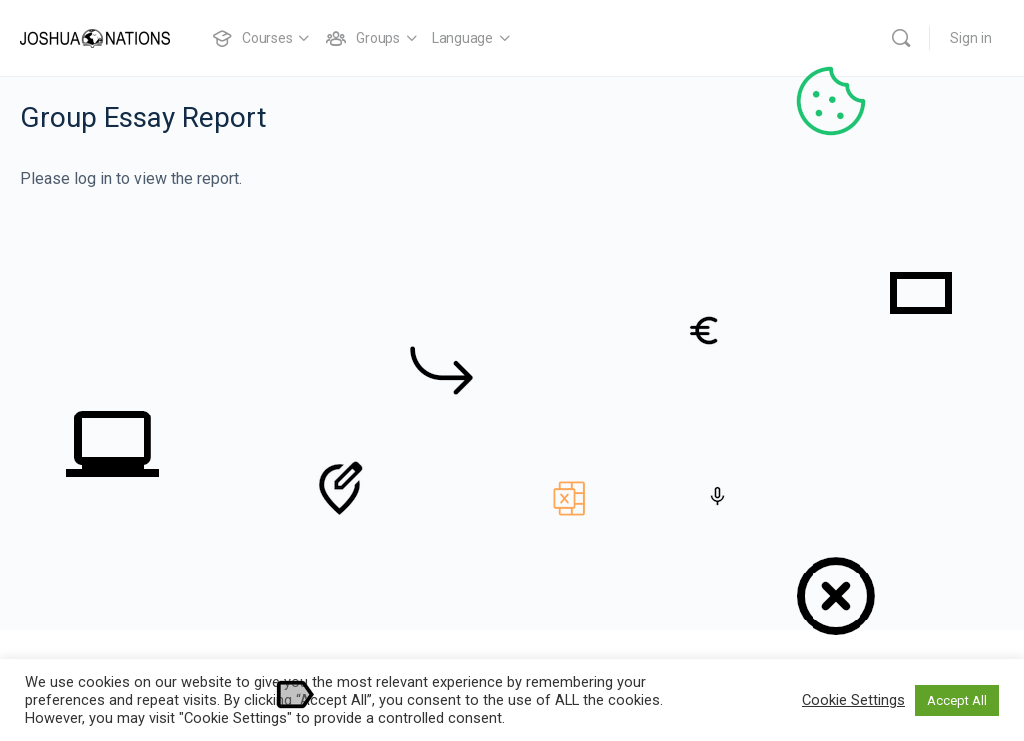 The width and height of the screenshot is (1024, 741). I want to click on dismiss or close a dialog, so click(836, 596).